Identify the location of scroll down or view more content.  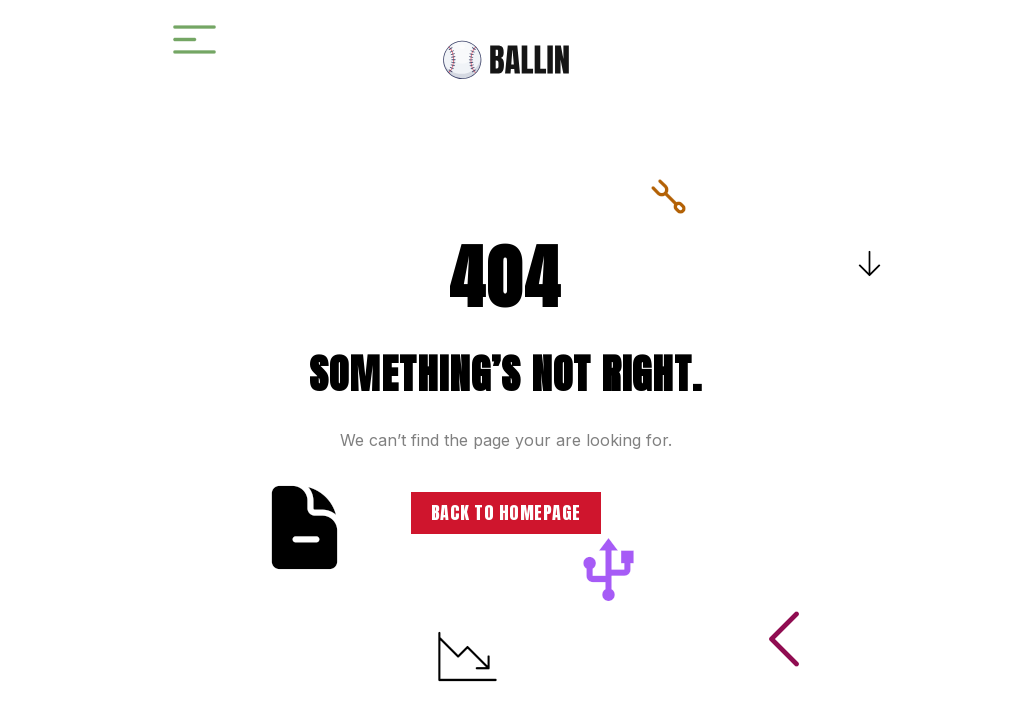
(869, 263).